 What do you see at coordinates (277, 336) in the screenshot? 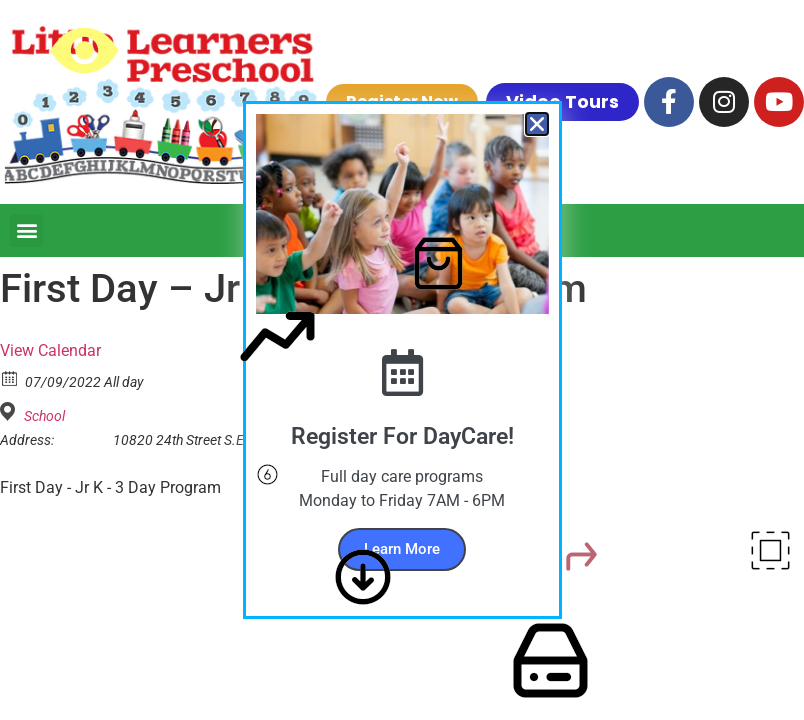
I see `view trending or popular content` at bounding box center [277, 336].